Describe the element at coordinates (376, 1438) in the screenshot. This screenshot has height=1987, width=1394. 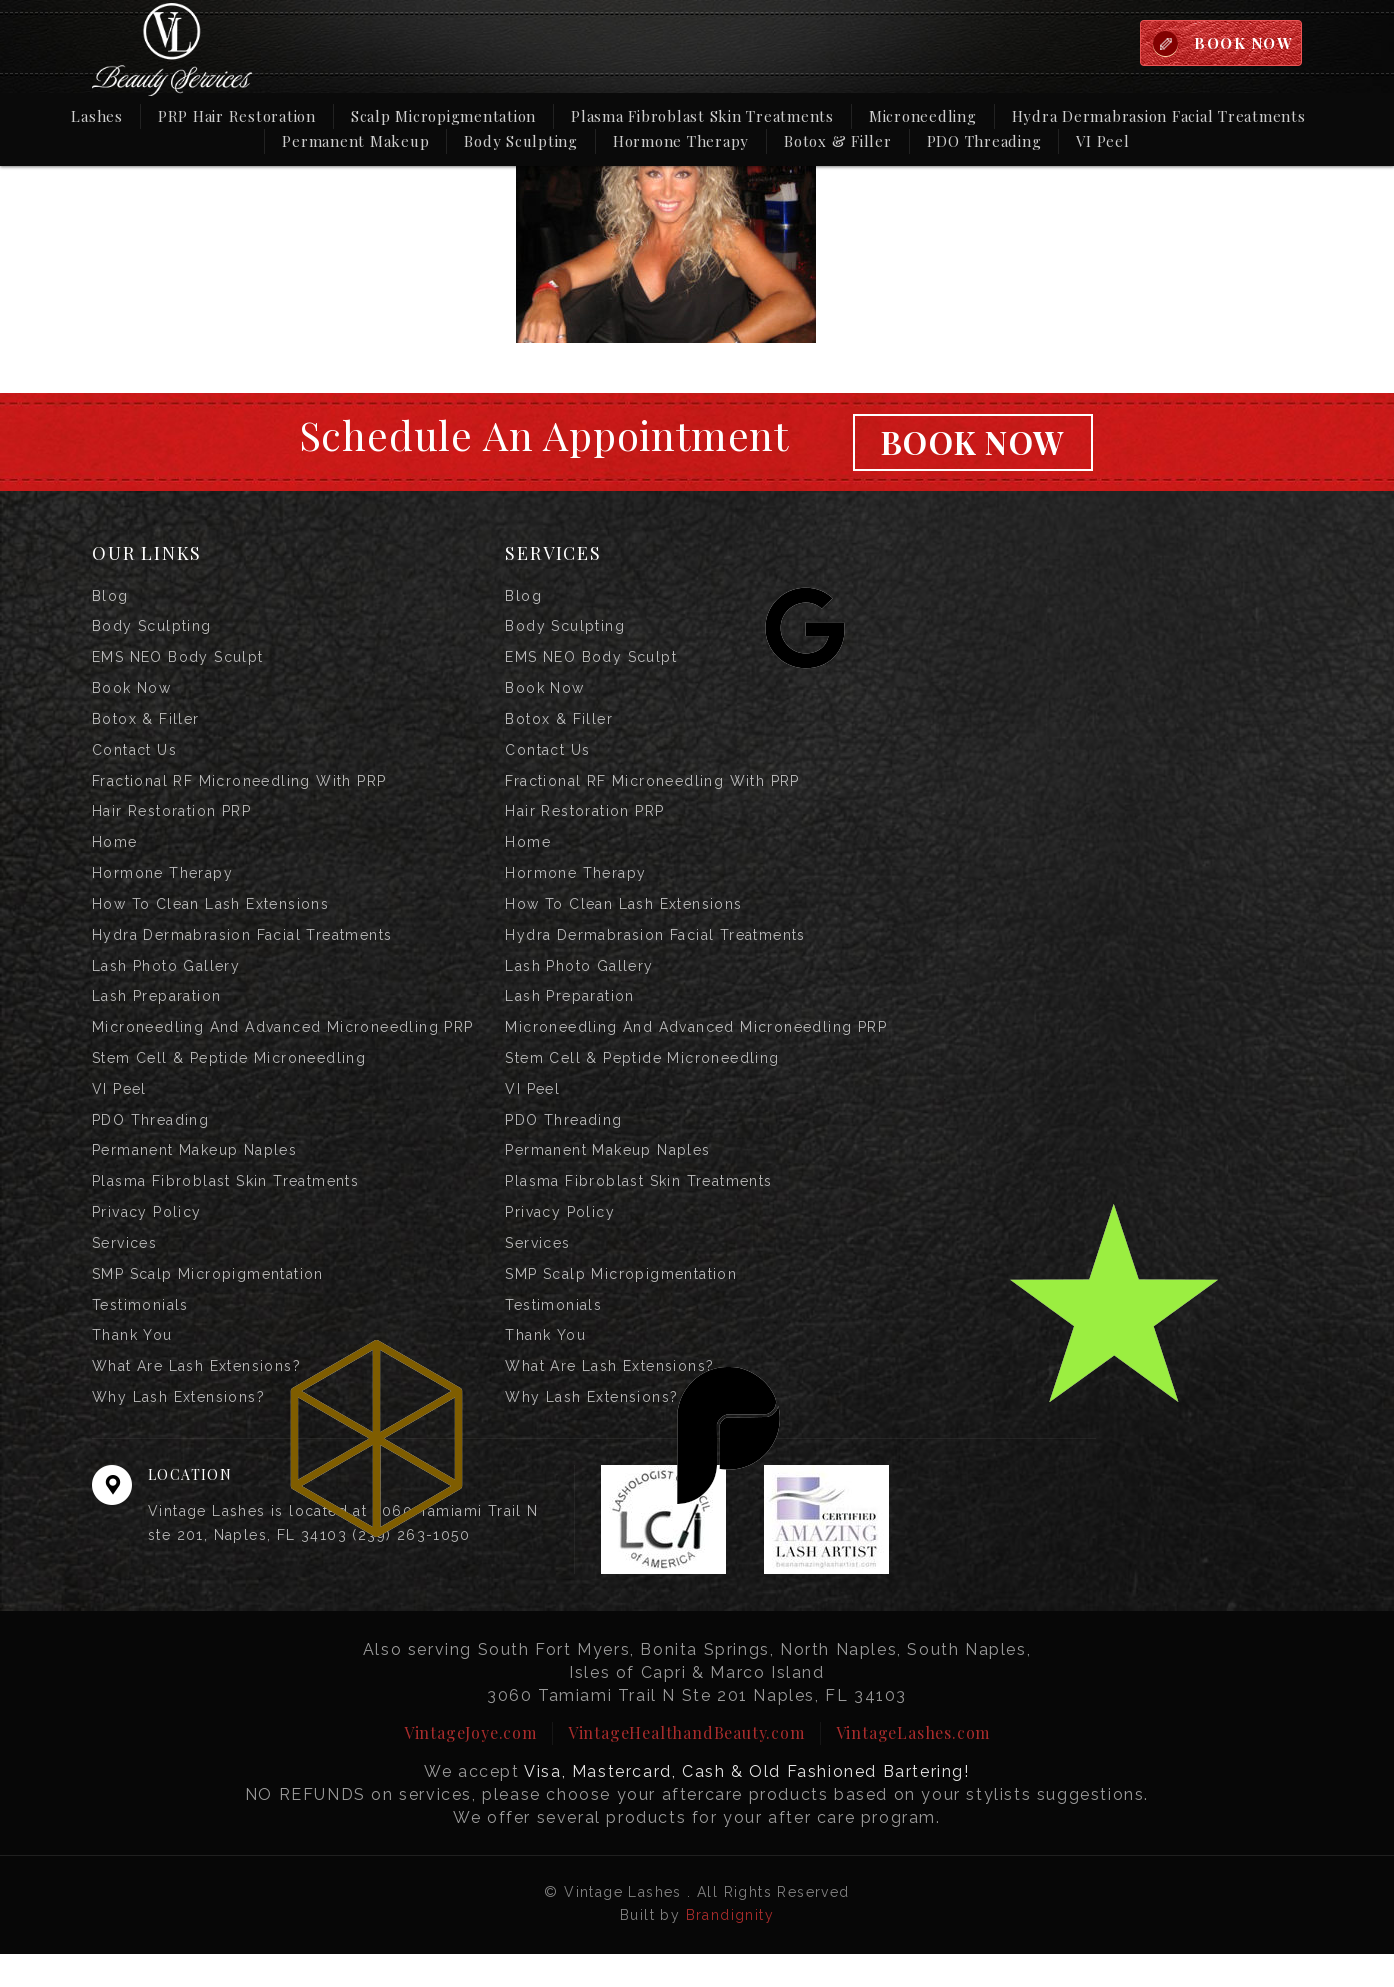
I see `vfairs virtual events platform logo` at that location.